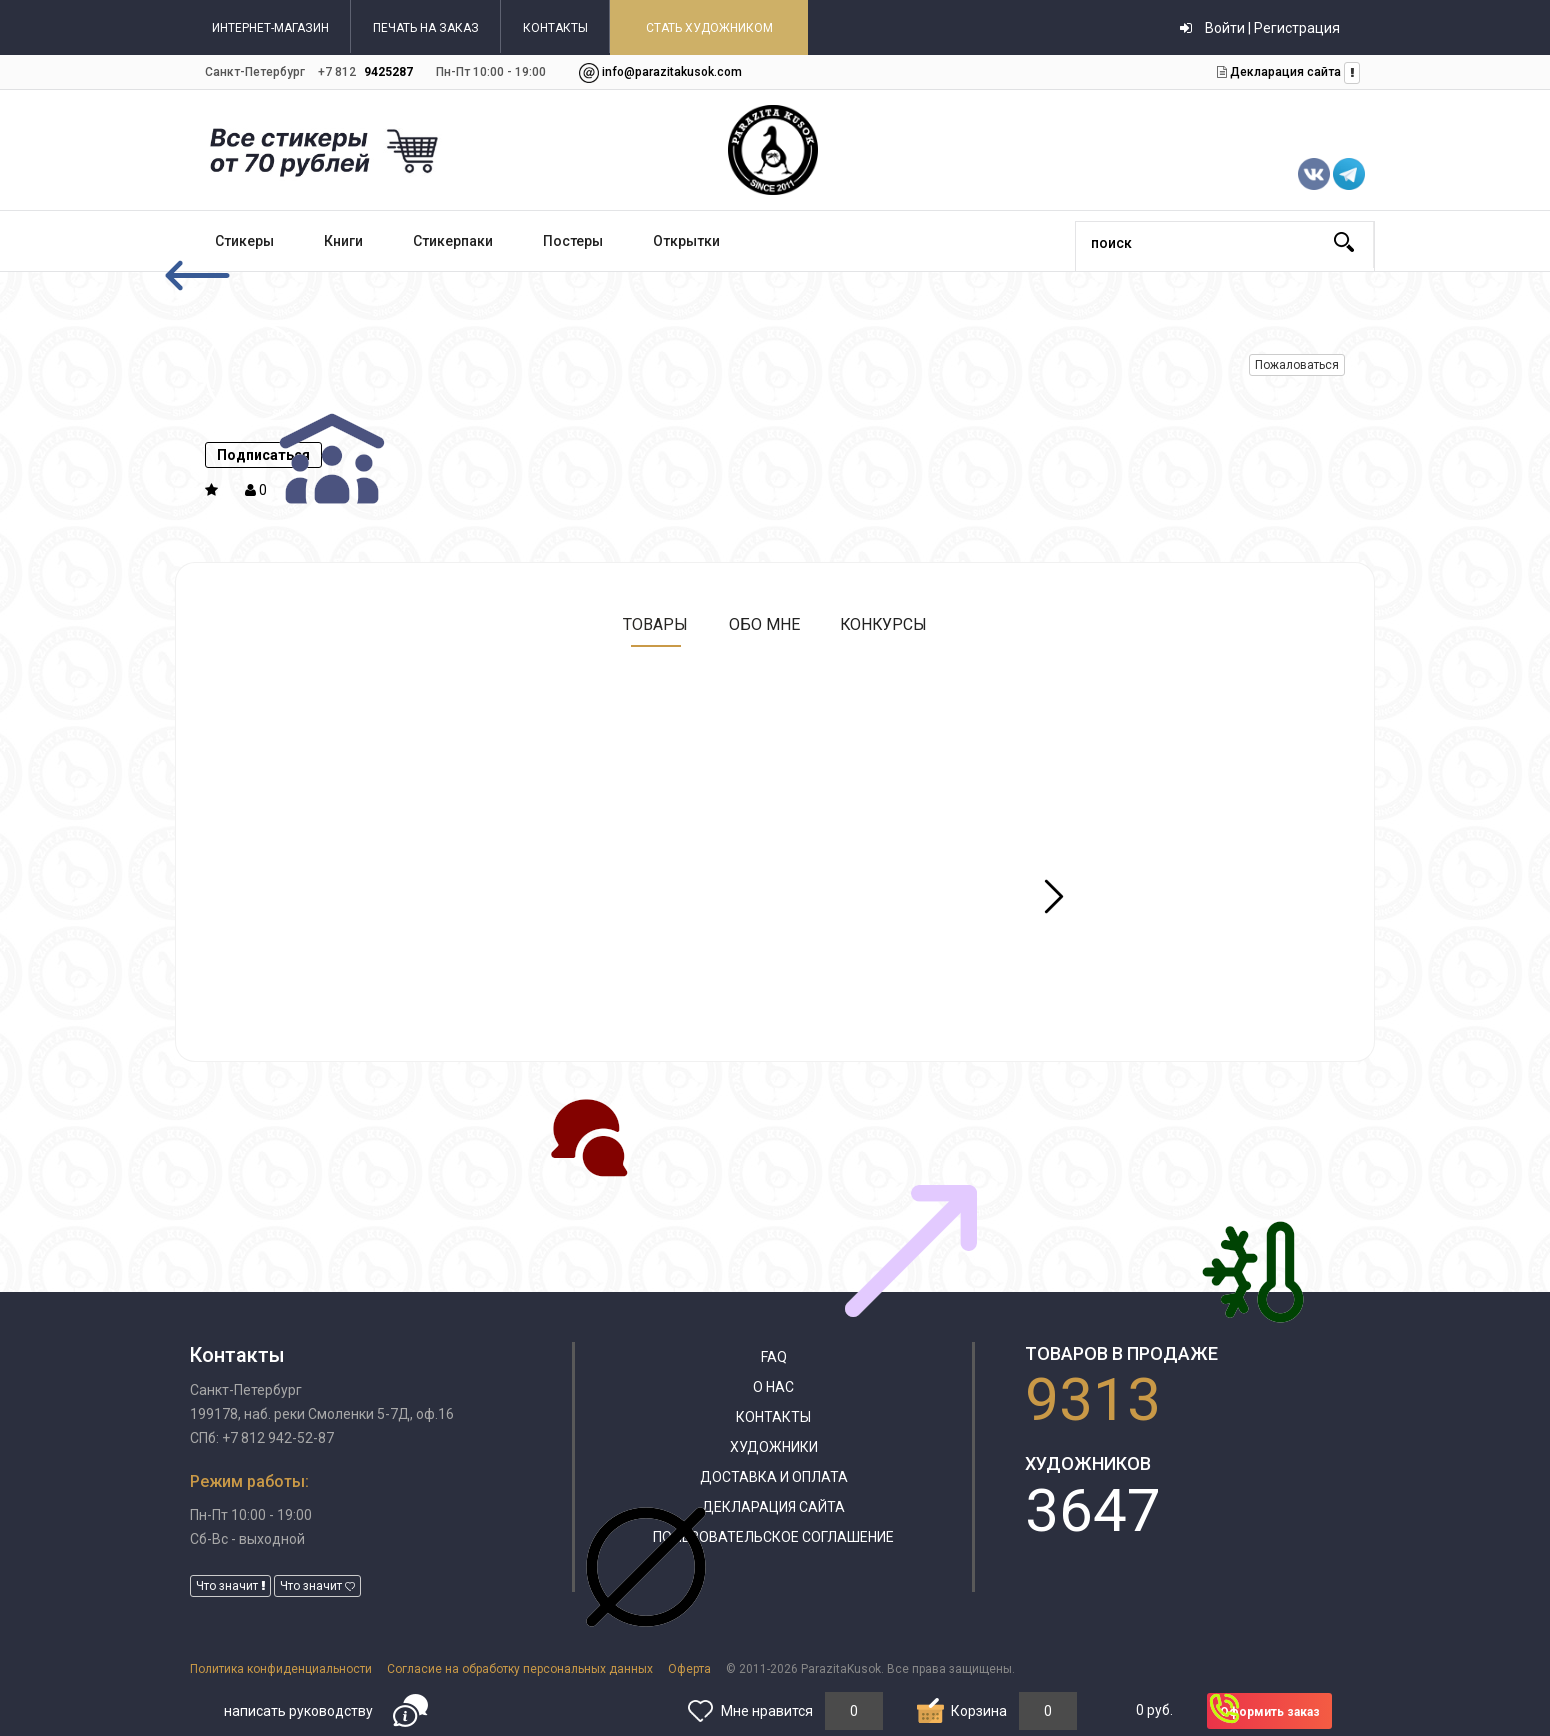 The height and width of the screenshot is (1736, 1550). I want to click on make a phone call, so click(1224, 1708).